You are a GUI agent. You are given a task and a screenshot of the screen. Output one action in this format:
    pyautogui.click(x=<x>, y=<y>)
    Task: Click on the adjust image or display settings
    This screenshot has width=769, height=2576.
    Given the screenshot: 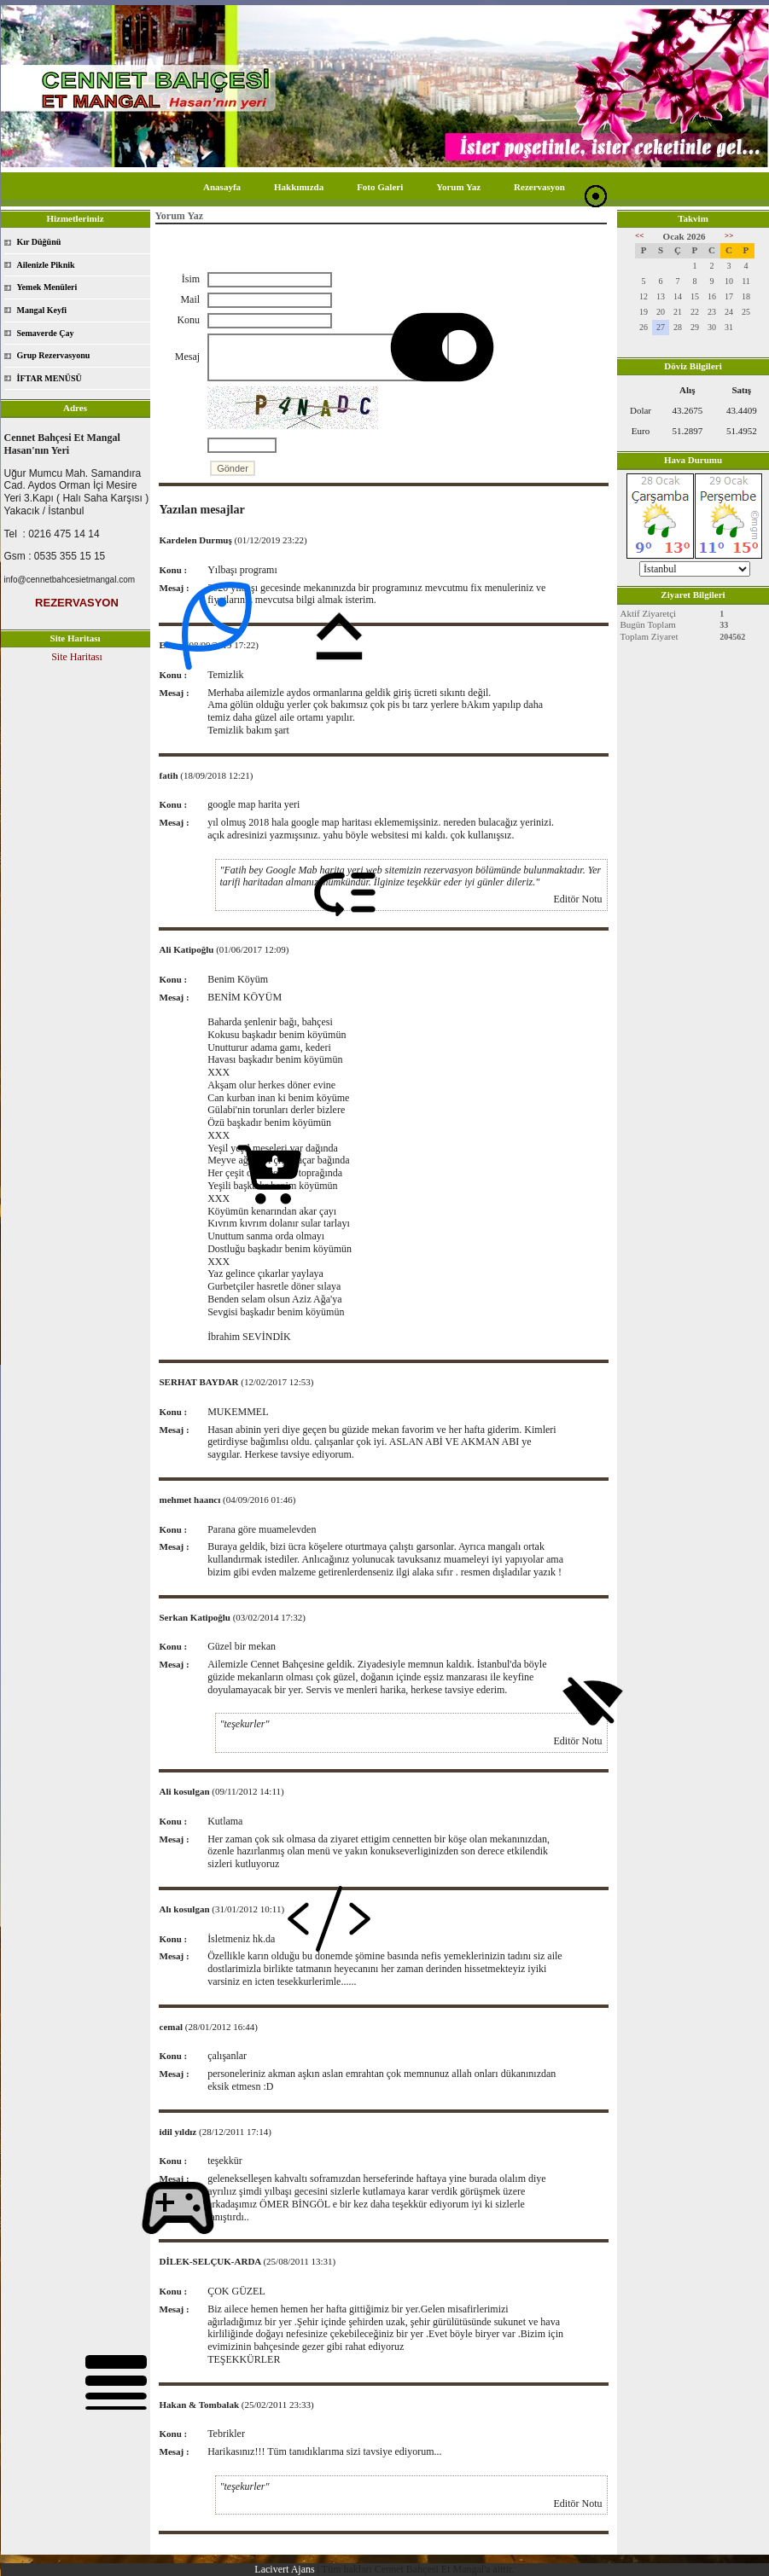 What is the action you would take?
    pyautogui.click(x=596, y=196)
    